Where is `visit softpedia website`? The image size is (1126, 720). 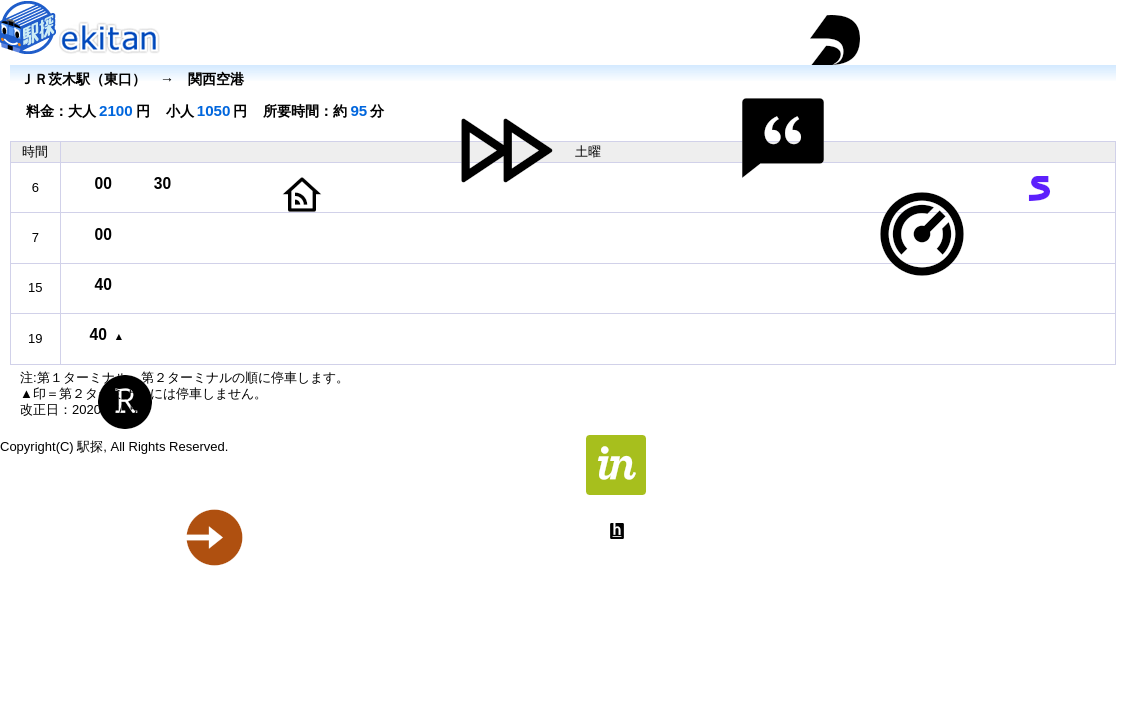
visit softpedia website is located at coordinates (1039, 188).